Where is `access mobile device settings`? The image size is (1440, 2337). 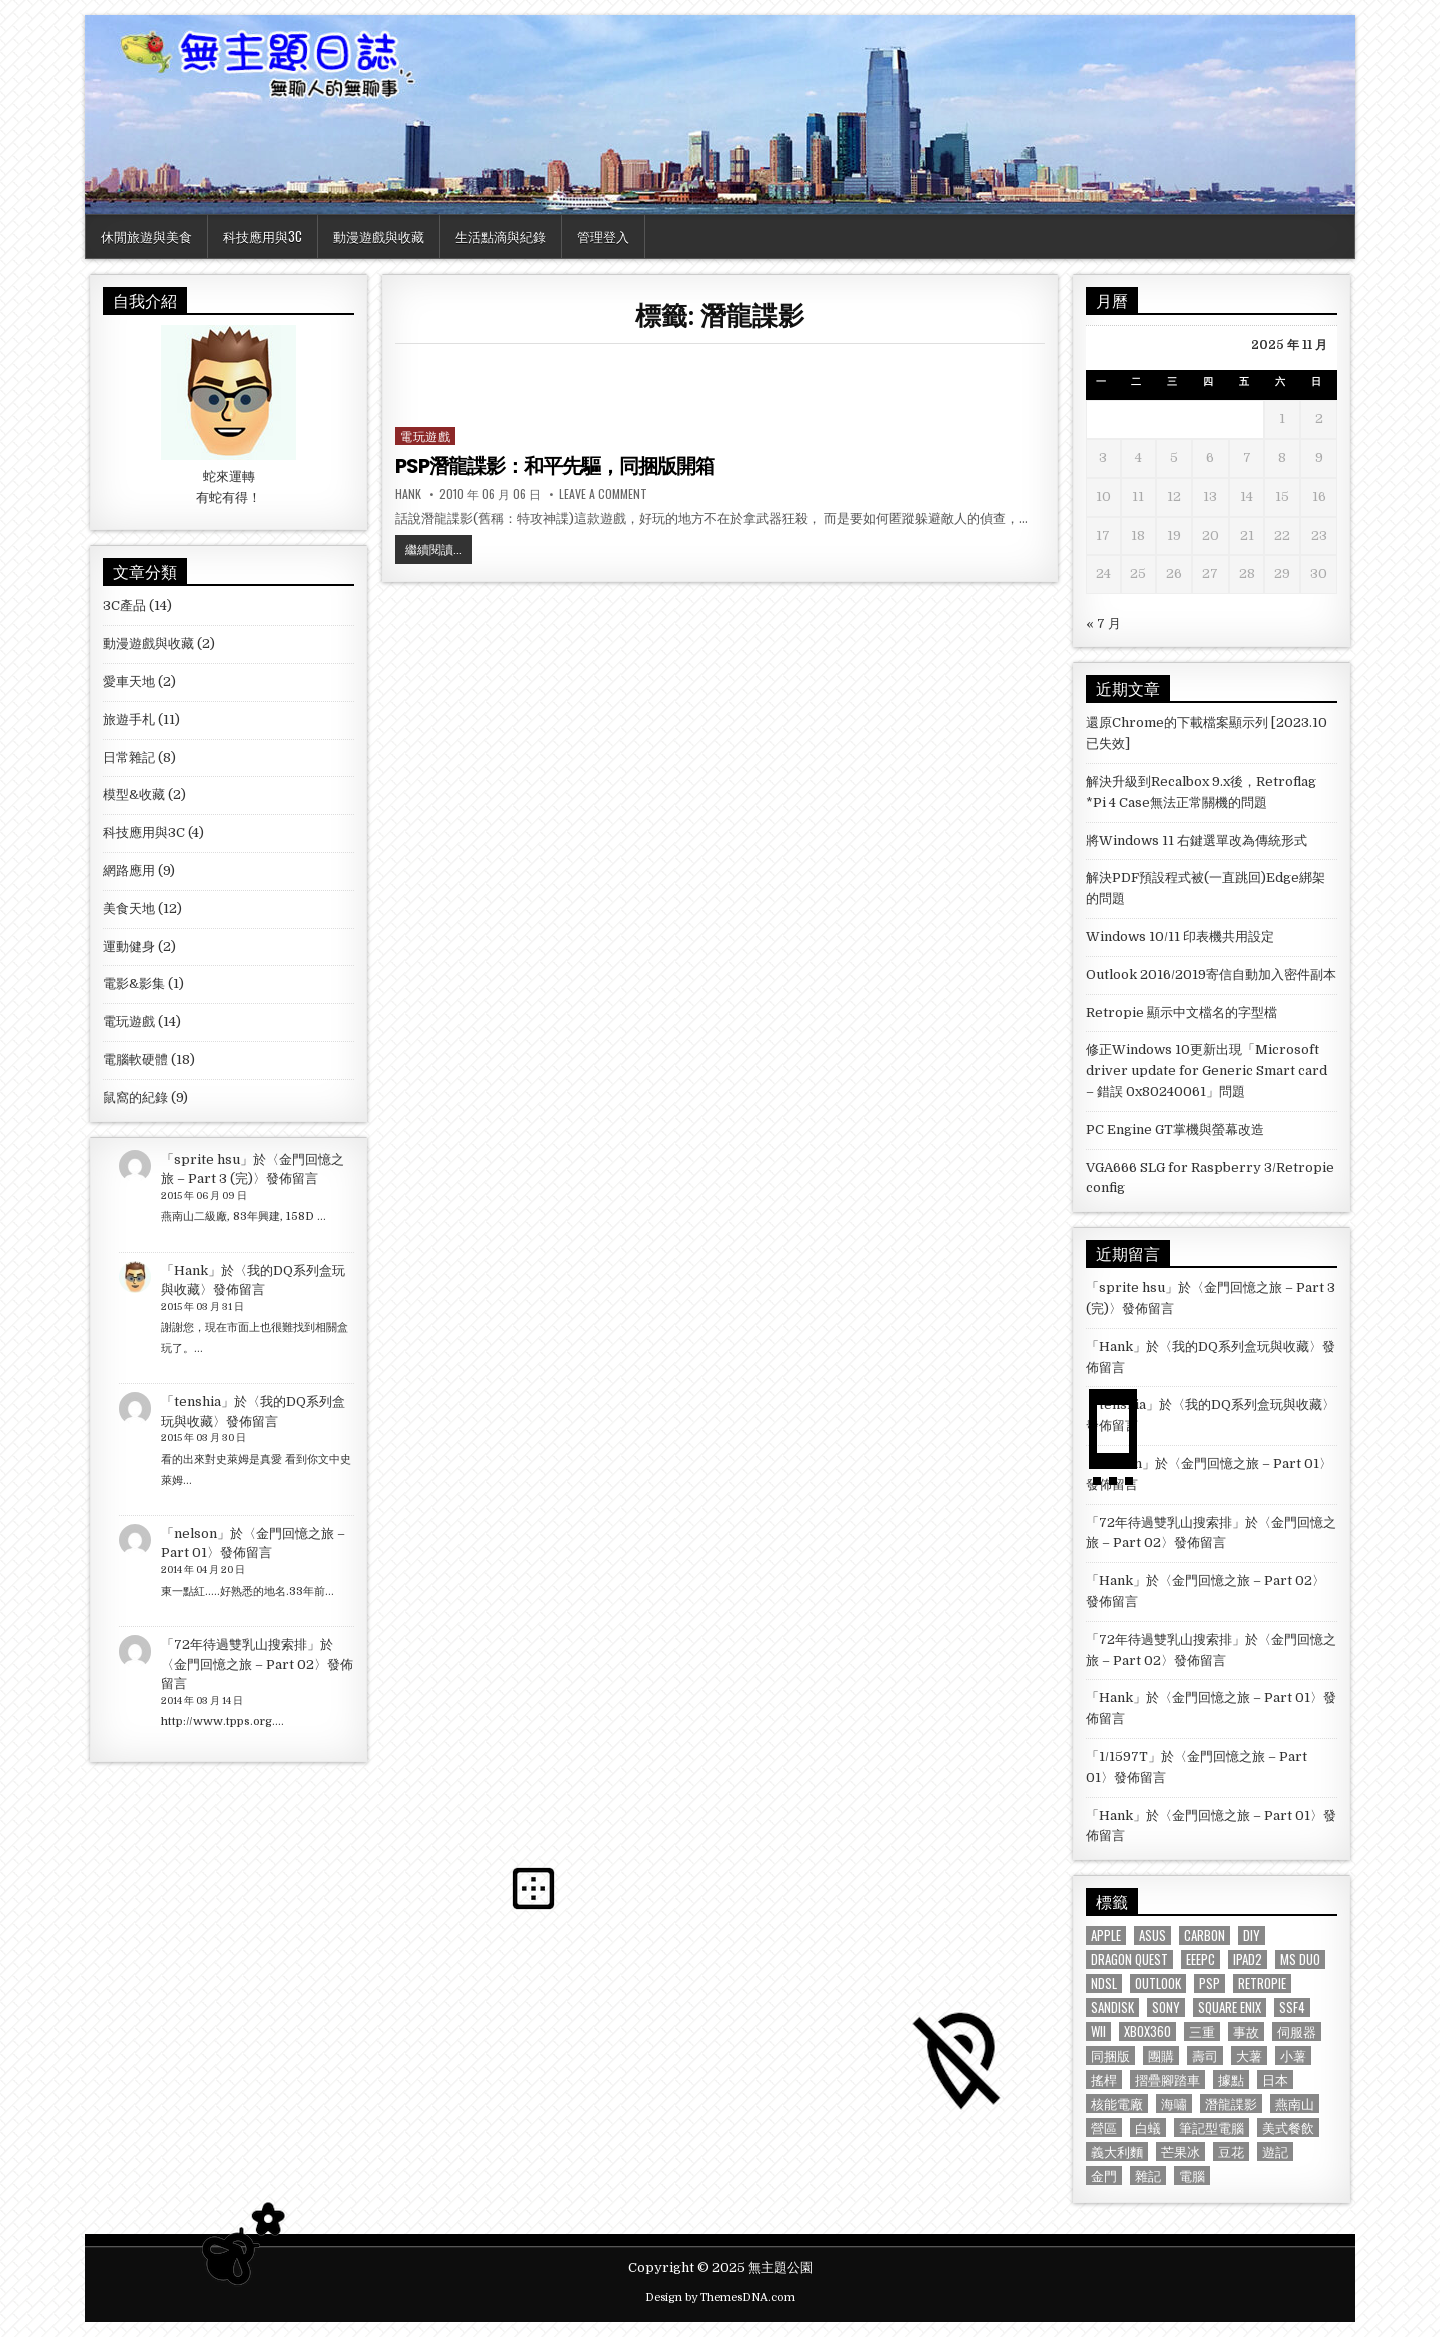 access mobile device settings is located at coordinates (1113, 1437).